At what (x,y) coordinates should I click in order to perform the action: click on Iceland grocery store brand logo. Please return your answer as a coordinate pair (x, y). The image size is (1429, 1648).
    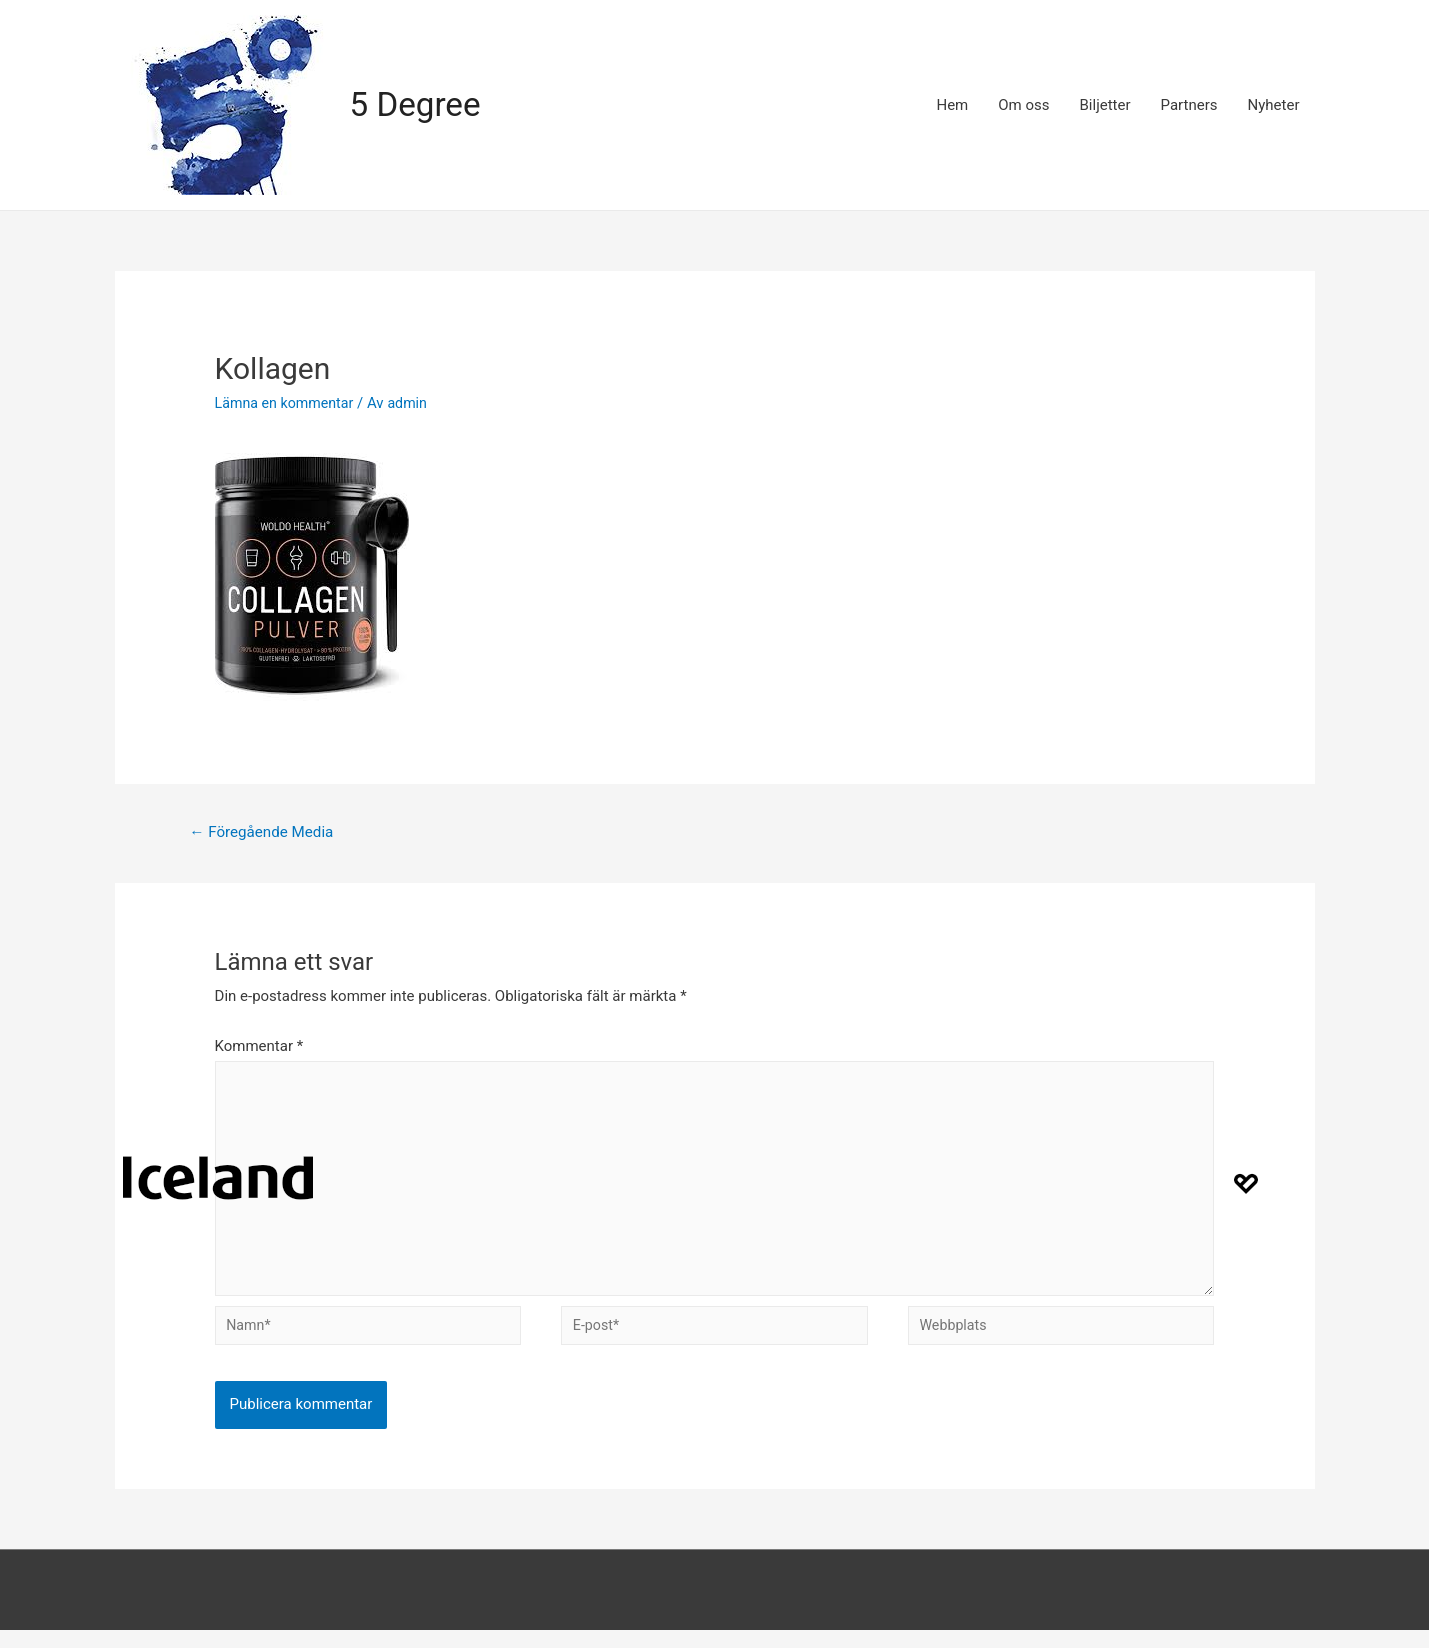
    Looking at the image, I should click on (218, 1178).